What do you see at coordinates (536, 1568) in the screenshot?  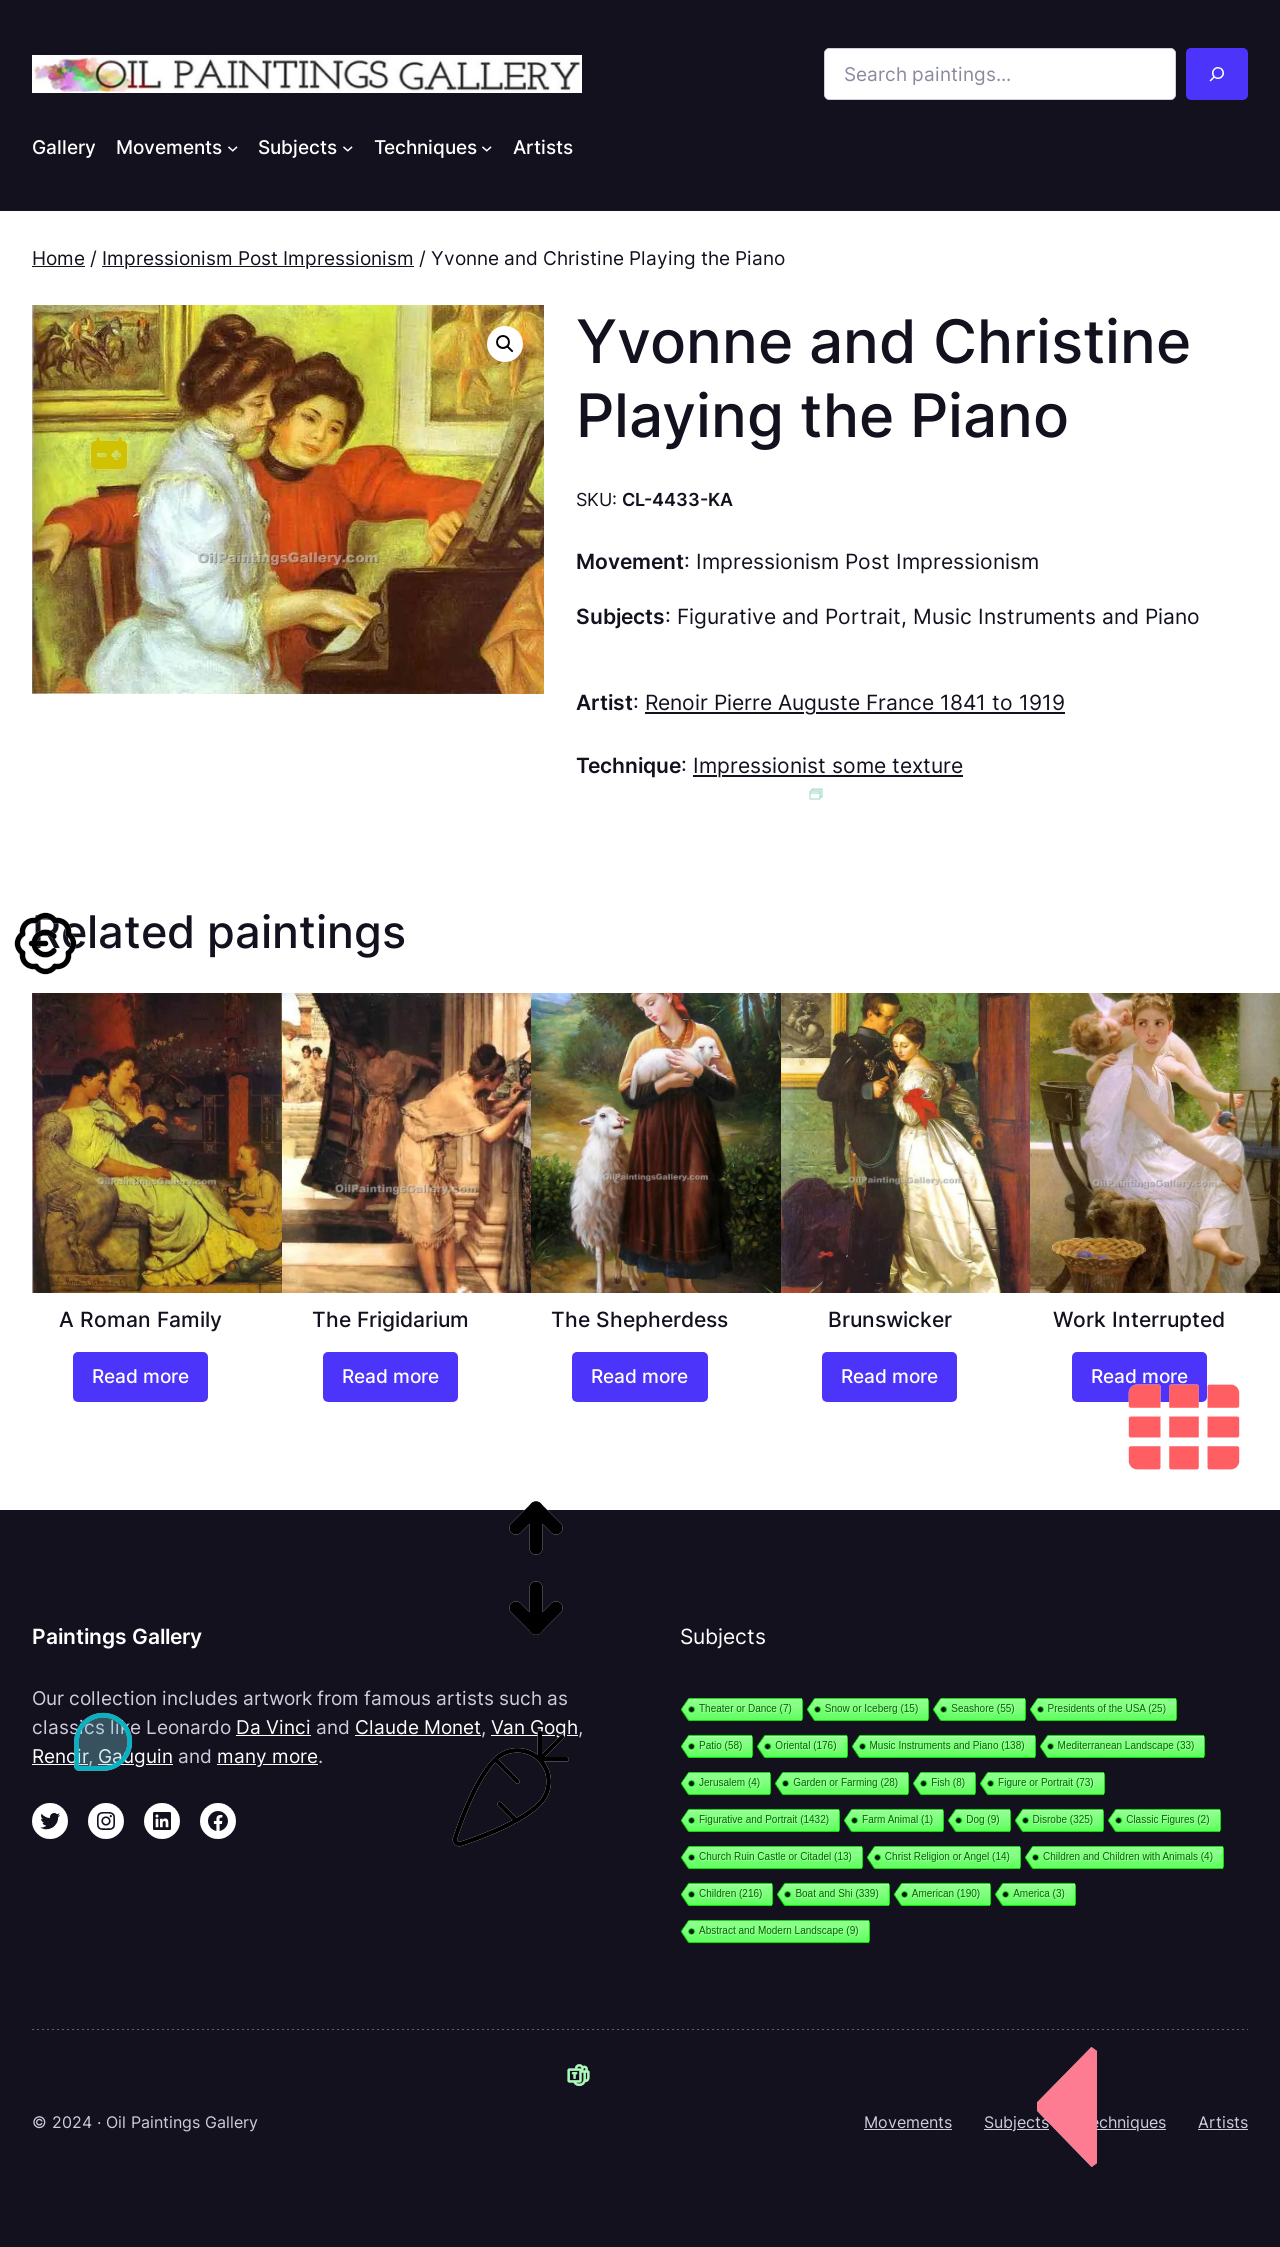 I see `drag to reorder items vertically` at bounding box center [536, 1568].